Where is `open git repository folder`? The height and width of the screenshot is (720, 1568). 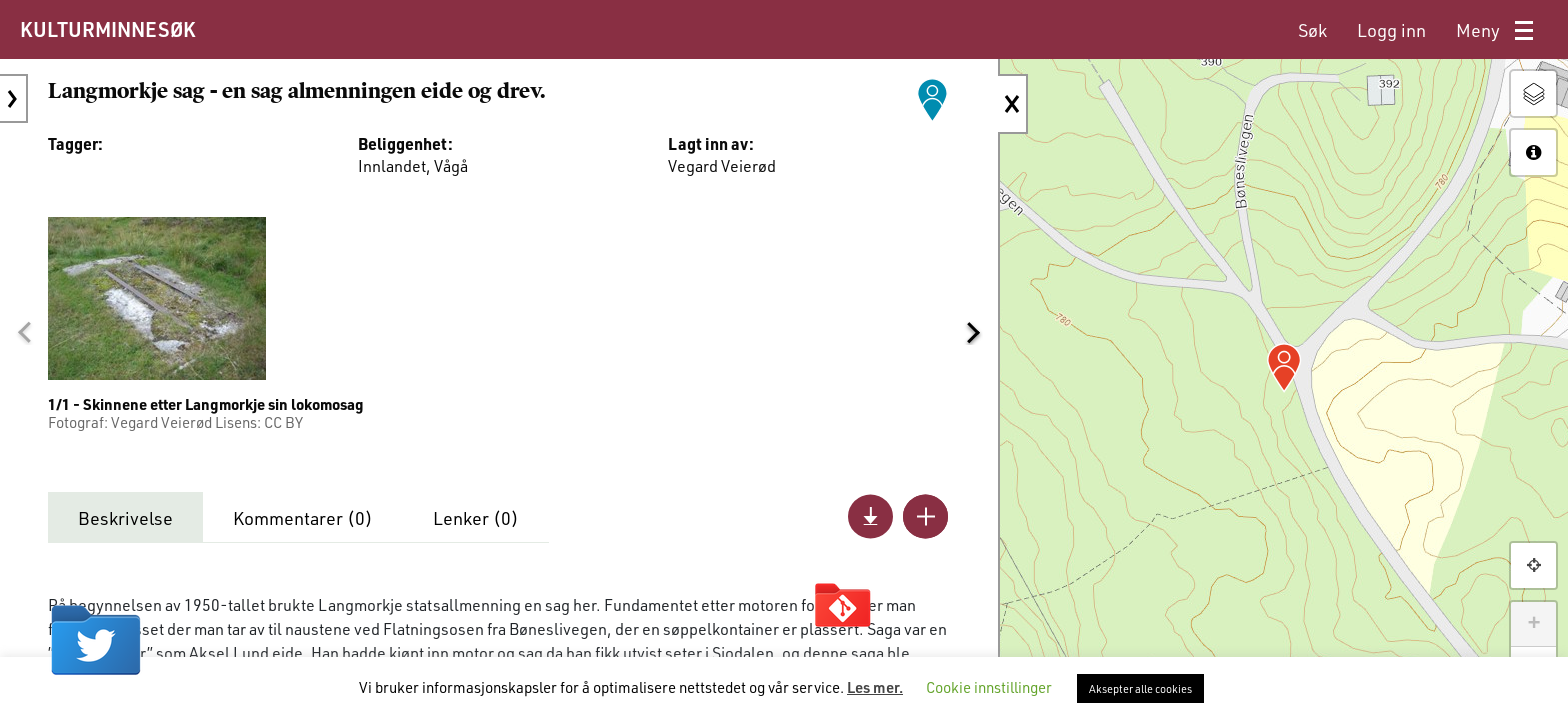
open git repository folder is located at coordinates (842, 606).